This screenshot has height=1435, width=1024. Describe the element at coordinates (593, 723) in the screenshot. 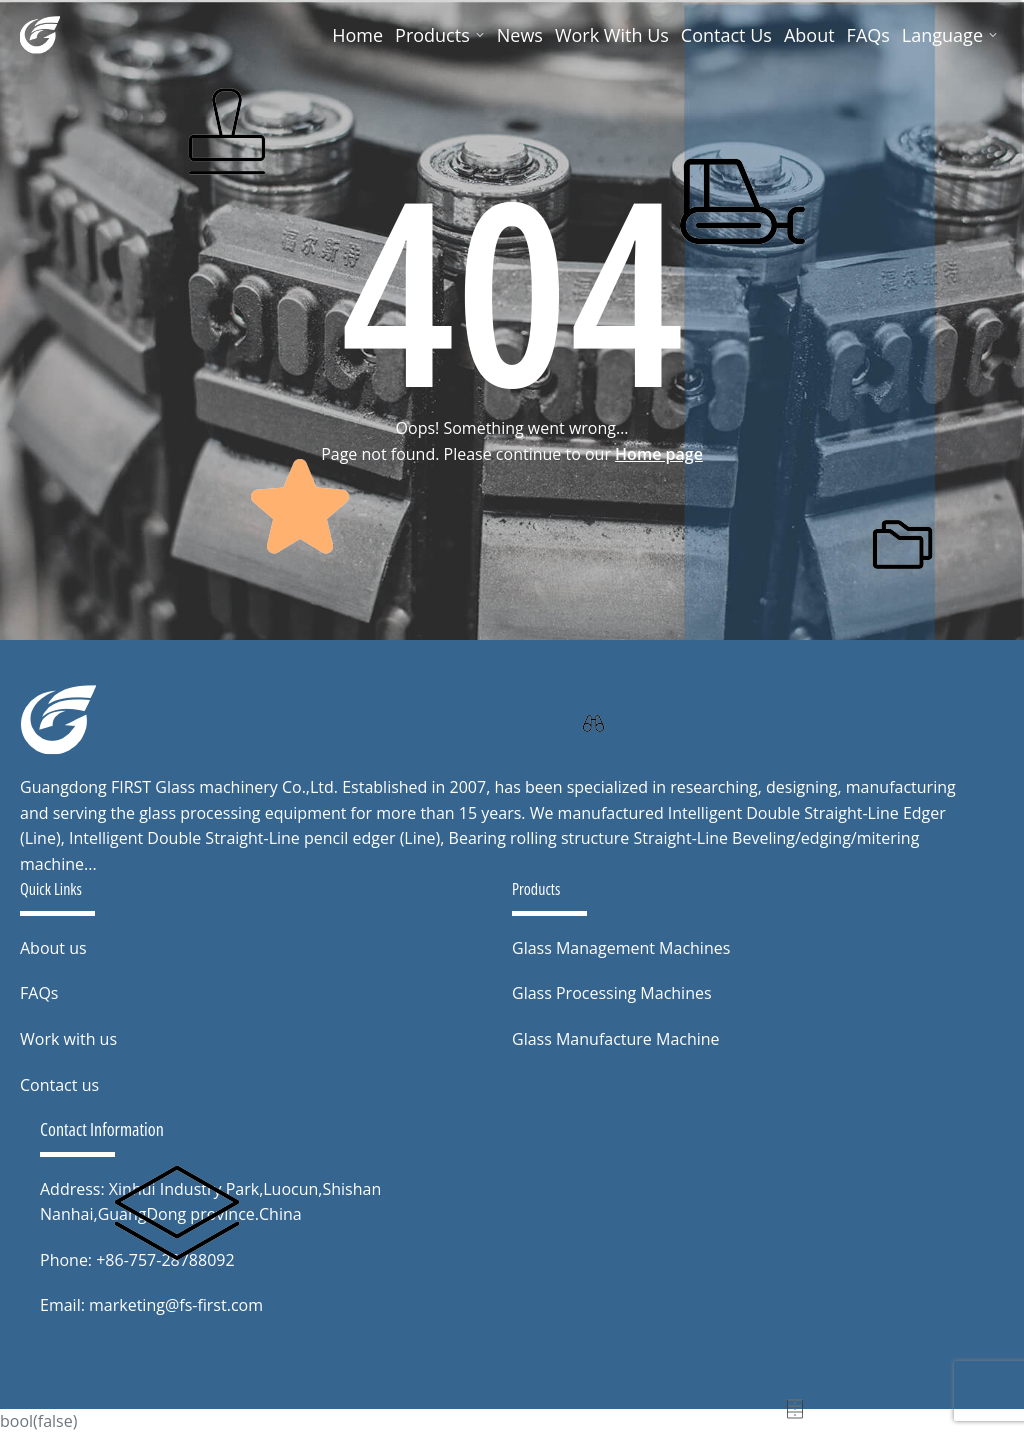

I see `search or explore content` at that location.